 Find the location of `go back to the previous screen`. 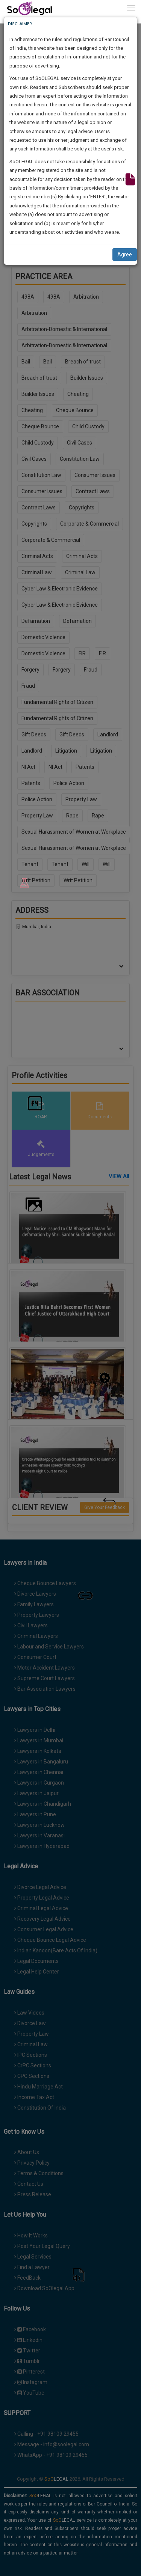

go back to the previous screen is located at coordinates (109, 1501).